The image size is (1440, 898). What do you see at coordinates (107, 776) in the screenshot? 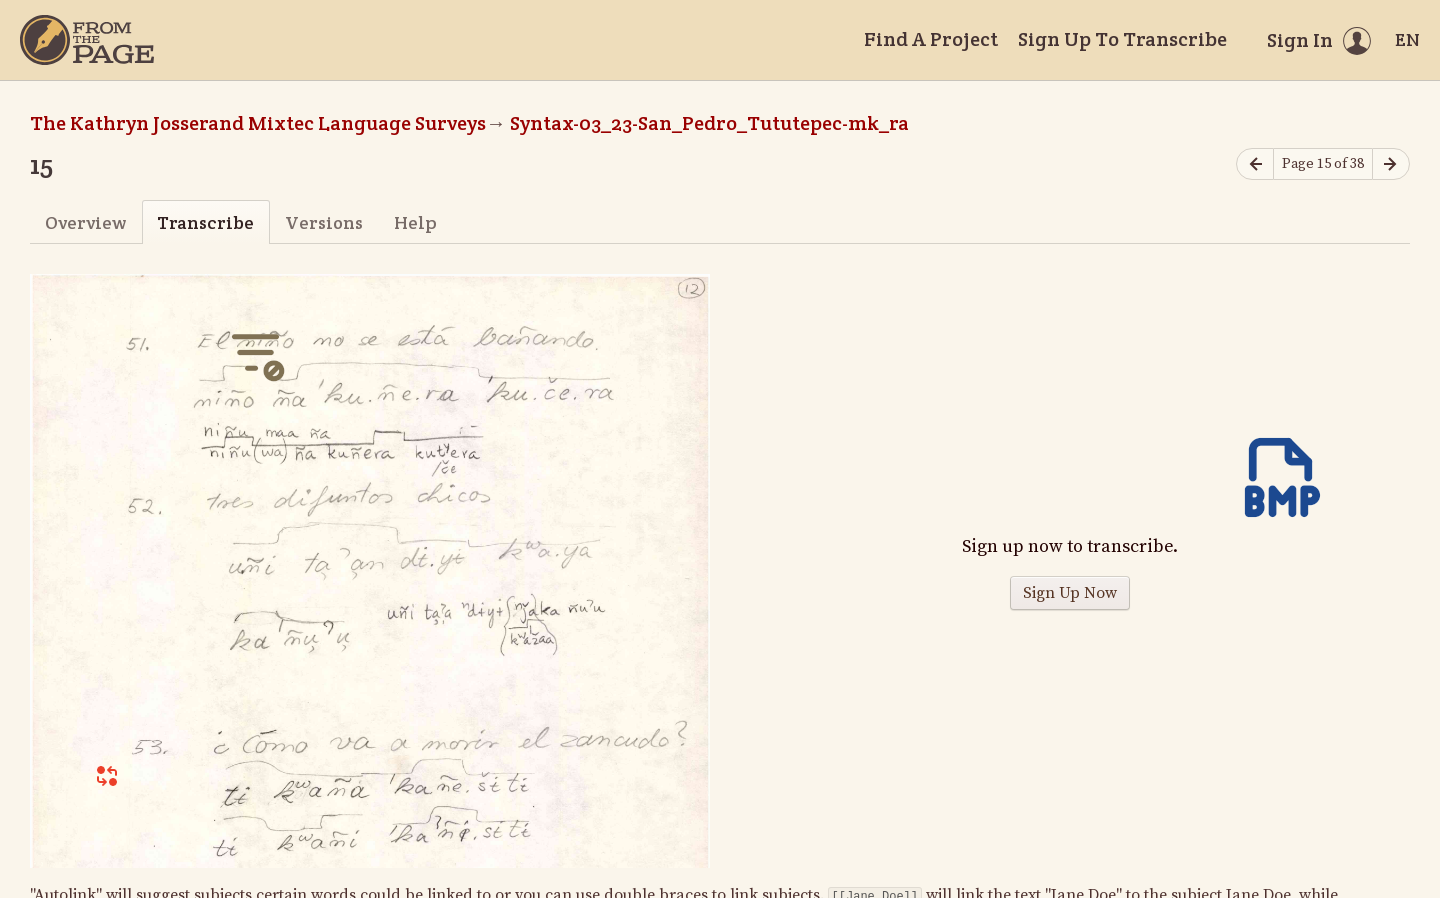
I see `transform or convert between formats` at bounding box center [107, 776].